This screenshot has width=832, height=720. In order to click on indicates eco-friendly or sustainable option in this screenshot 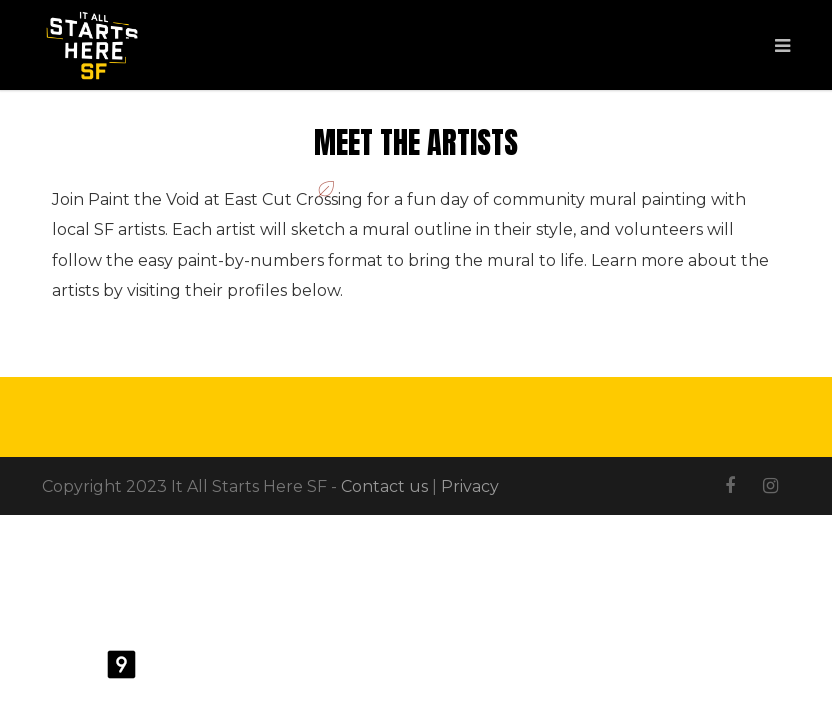, I will do `click(326, 189)`.